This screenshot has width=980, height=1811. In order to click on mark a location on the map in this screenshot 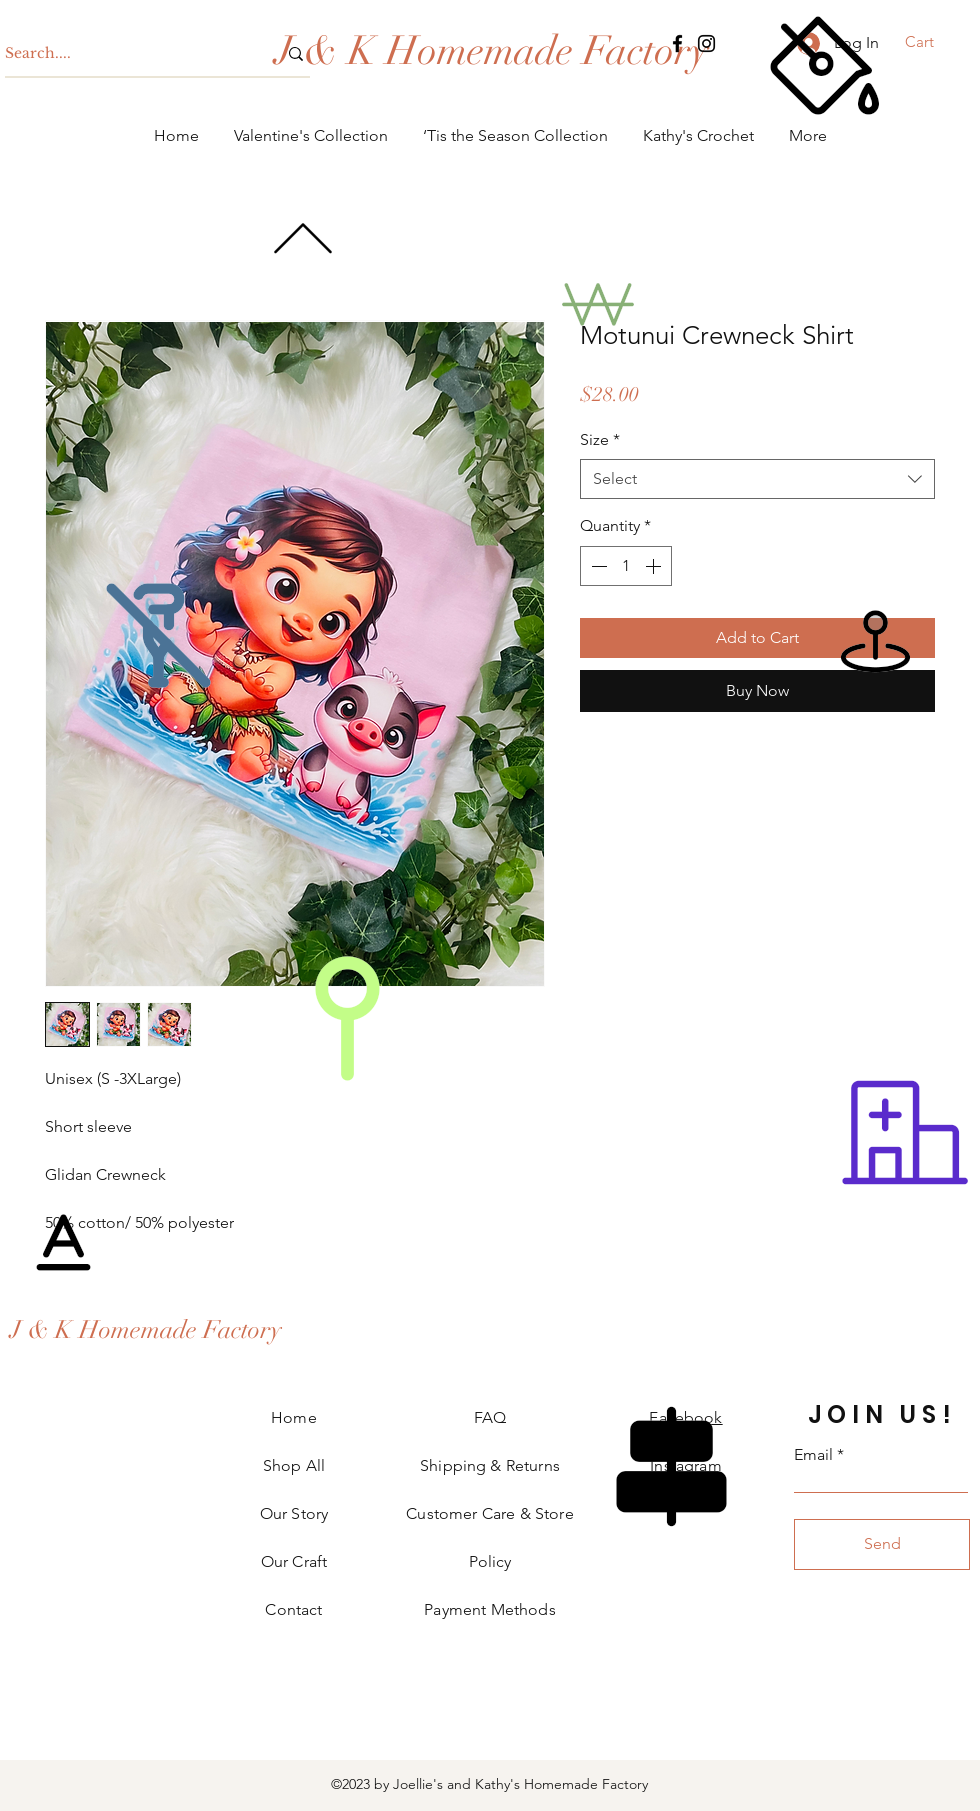, I will do `click(347, 1018)`.